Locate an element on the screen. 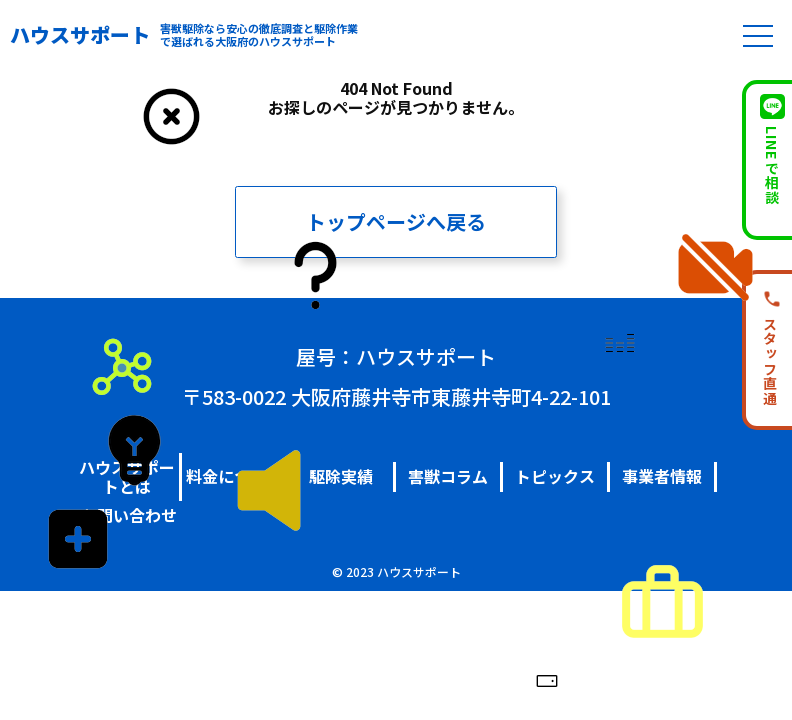 The width and height of the screenshot is (792, 720). access work or business-related content is located at coordinates (662, 601).